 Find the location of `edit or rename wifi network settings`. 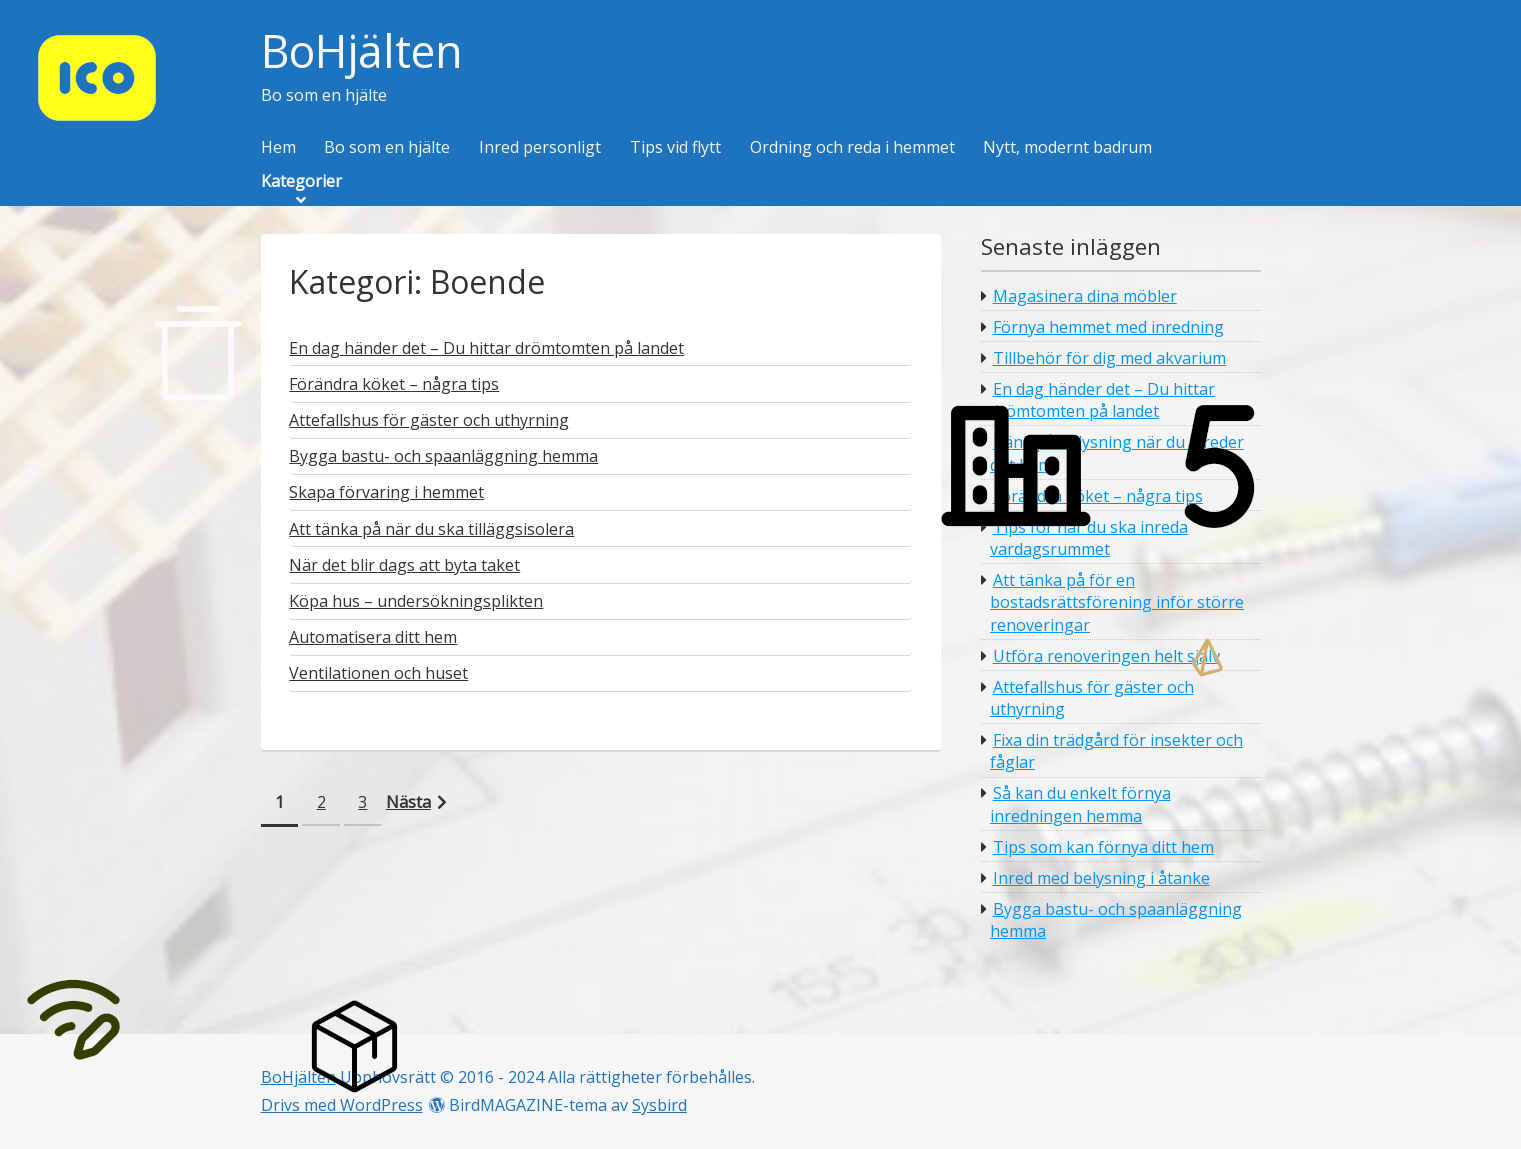

edit or rename wifi network settings is located at coordinates (73, 1013).